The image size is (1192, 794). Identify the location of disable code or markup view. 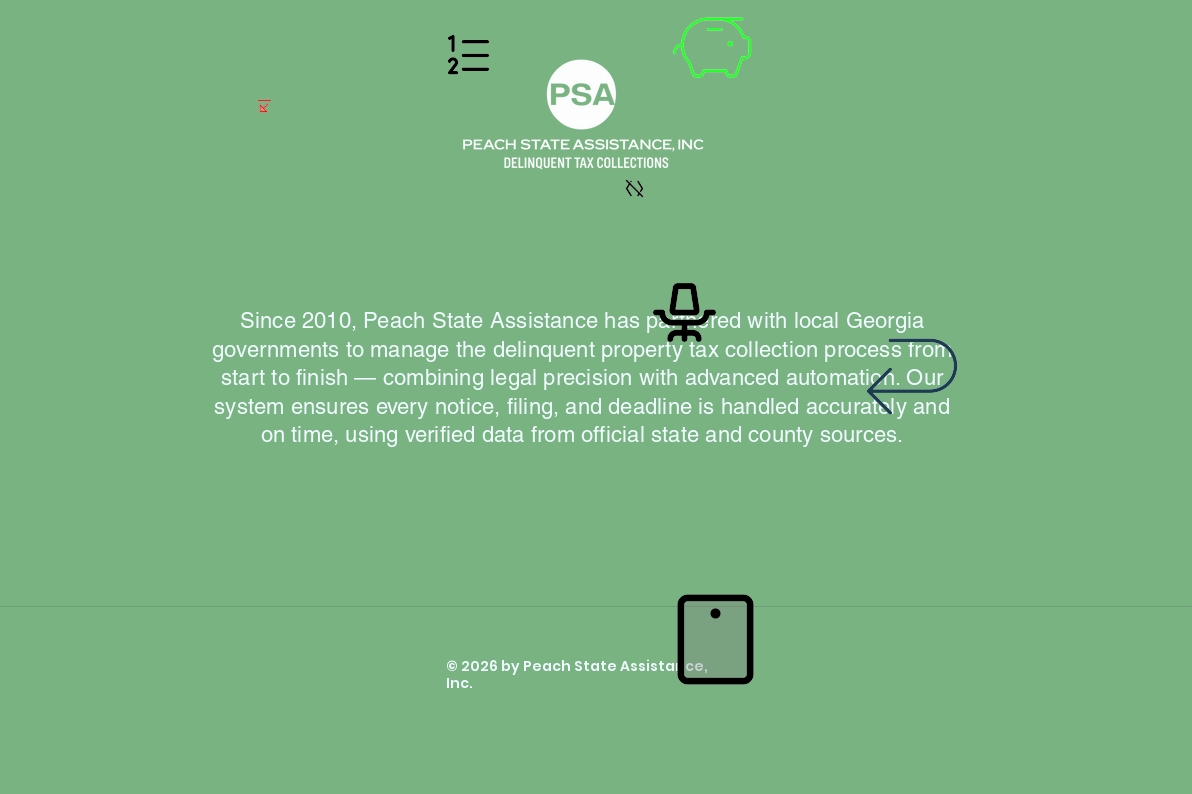
(634, 188).